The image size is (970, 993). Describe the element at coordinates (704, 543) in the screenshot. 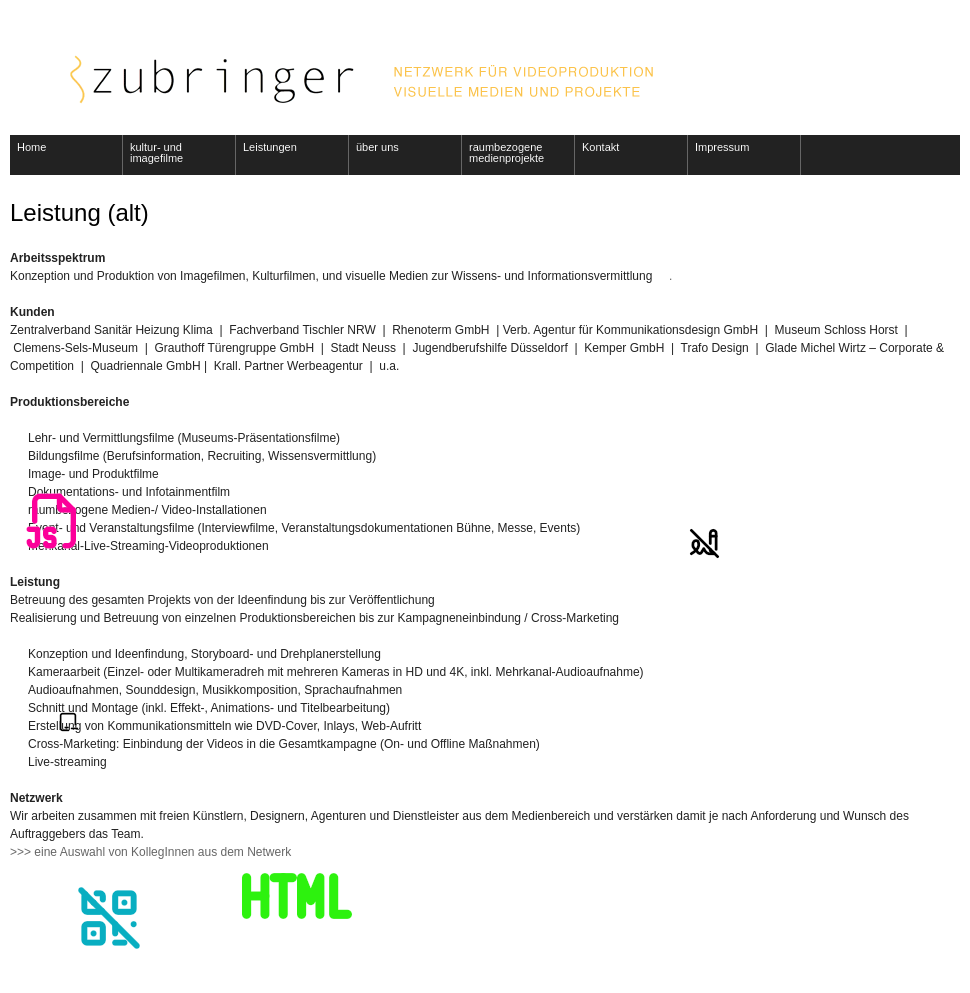

I see `disable auto-signature or sign-off` at that location.